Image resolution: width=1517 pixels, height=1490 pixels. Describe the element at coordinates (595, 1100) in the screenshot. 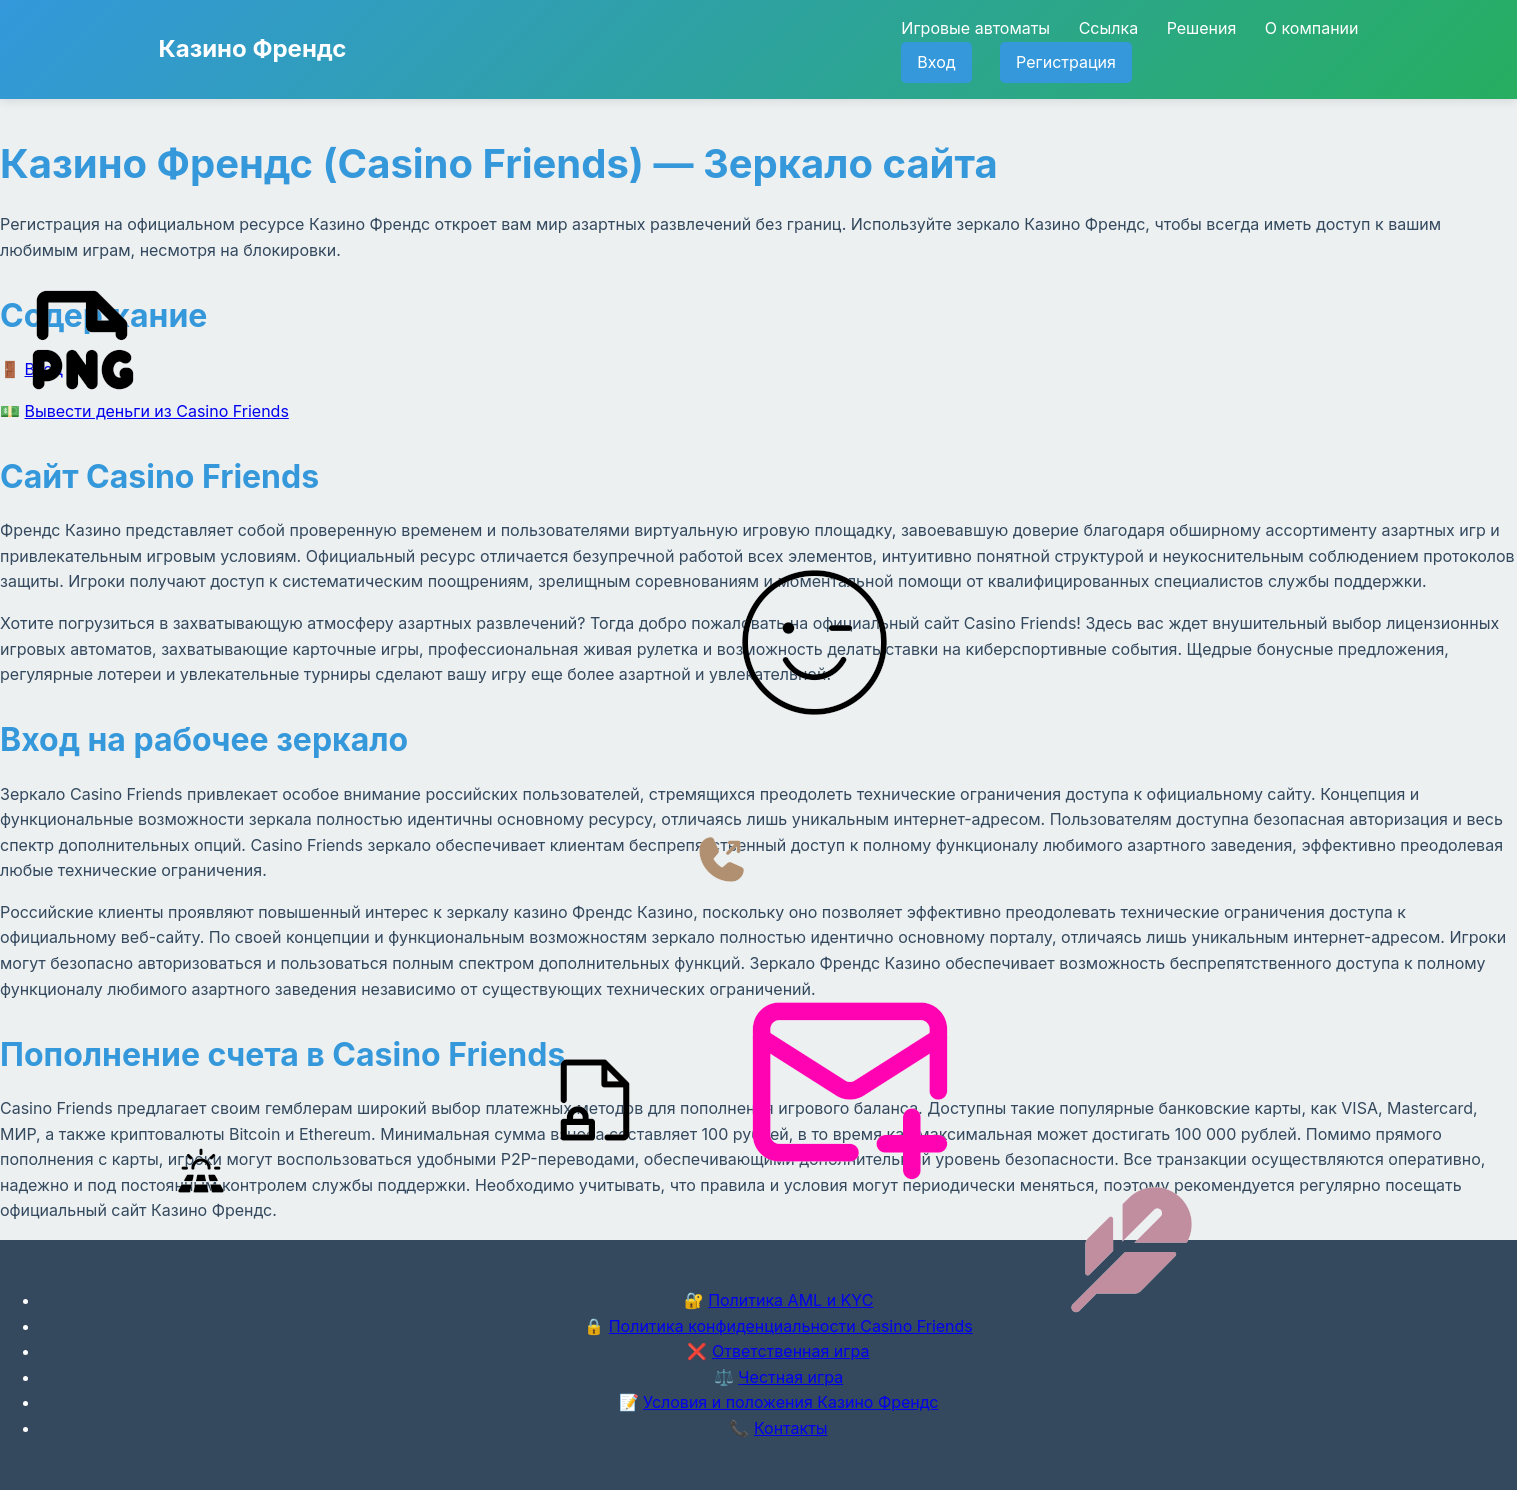

I see `access a password-protected file` at that location.